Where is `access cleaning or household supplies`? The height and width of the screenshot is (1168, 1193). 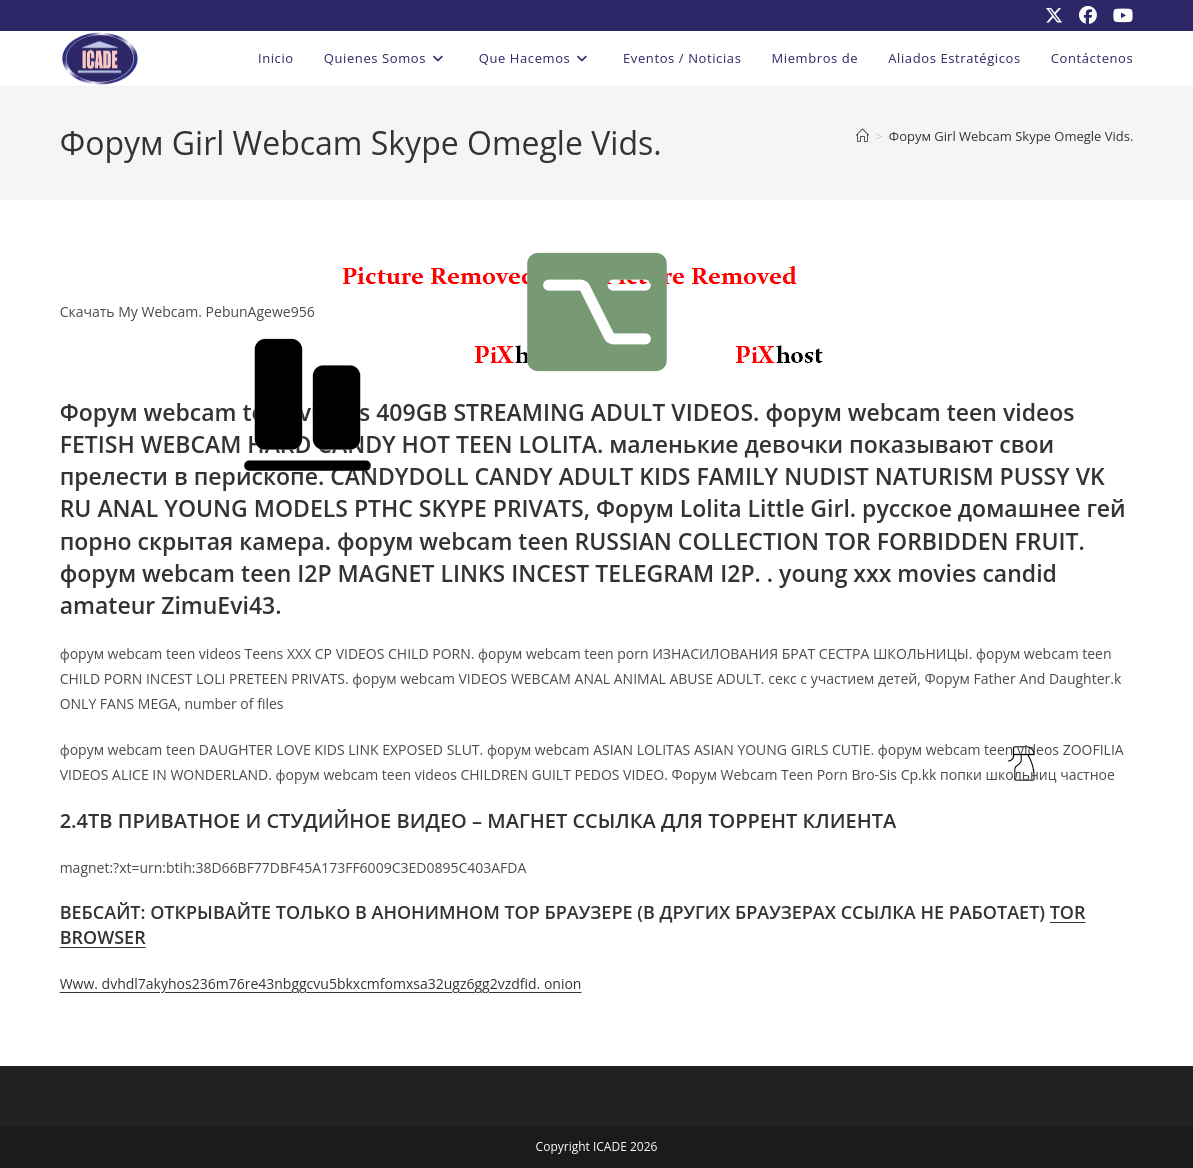
access cleaning or household supplies is located at coordinates (1022, 763).